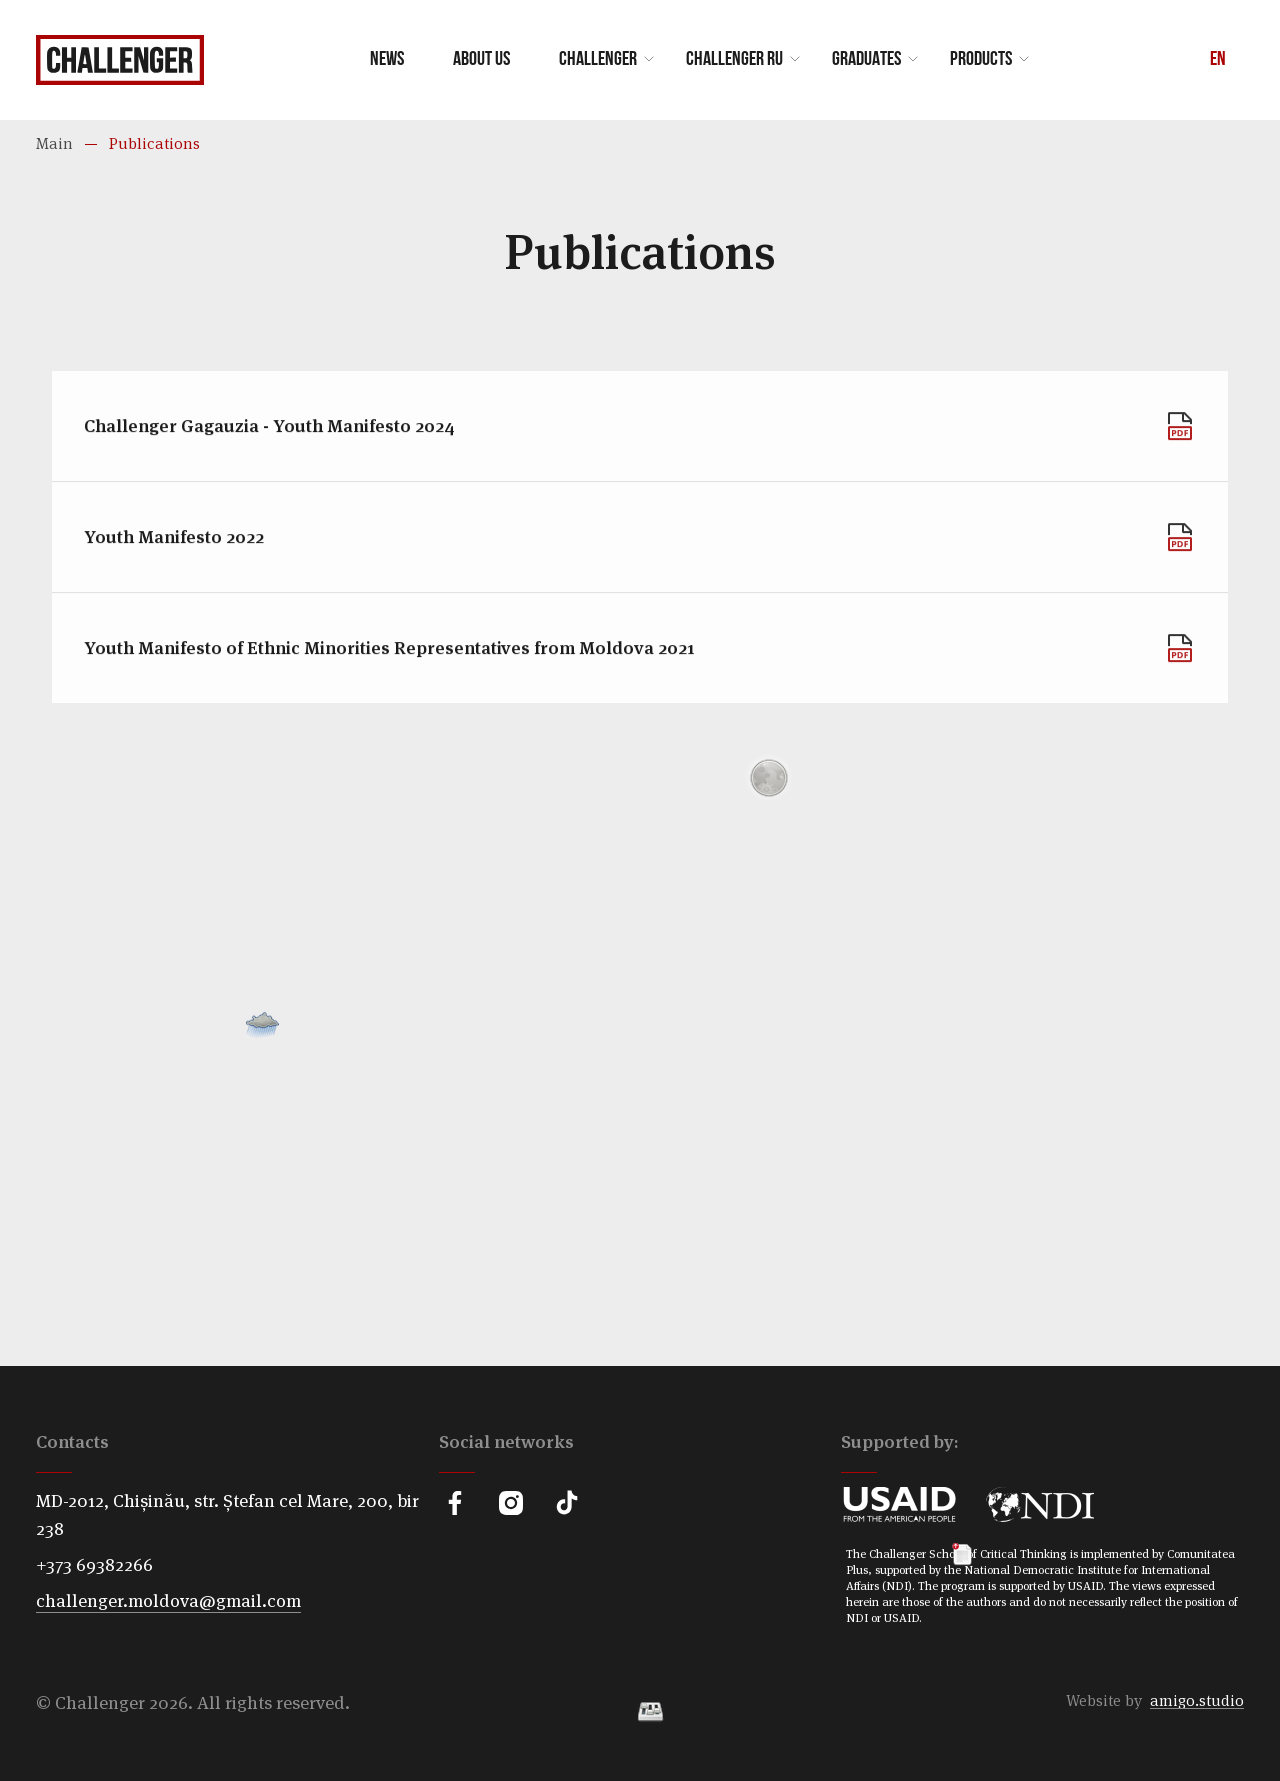  What do you see at coordinates (769, 778) in the screenshot?
I see `indicates clear weather conditions at night` at bounding box center [769, 778].